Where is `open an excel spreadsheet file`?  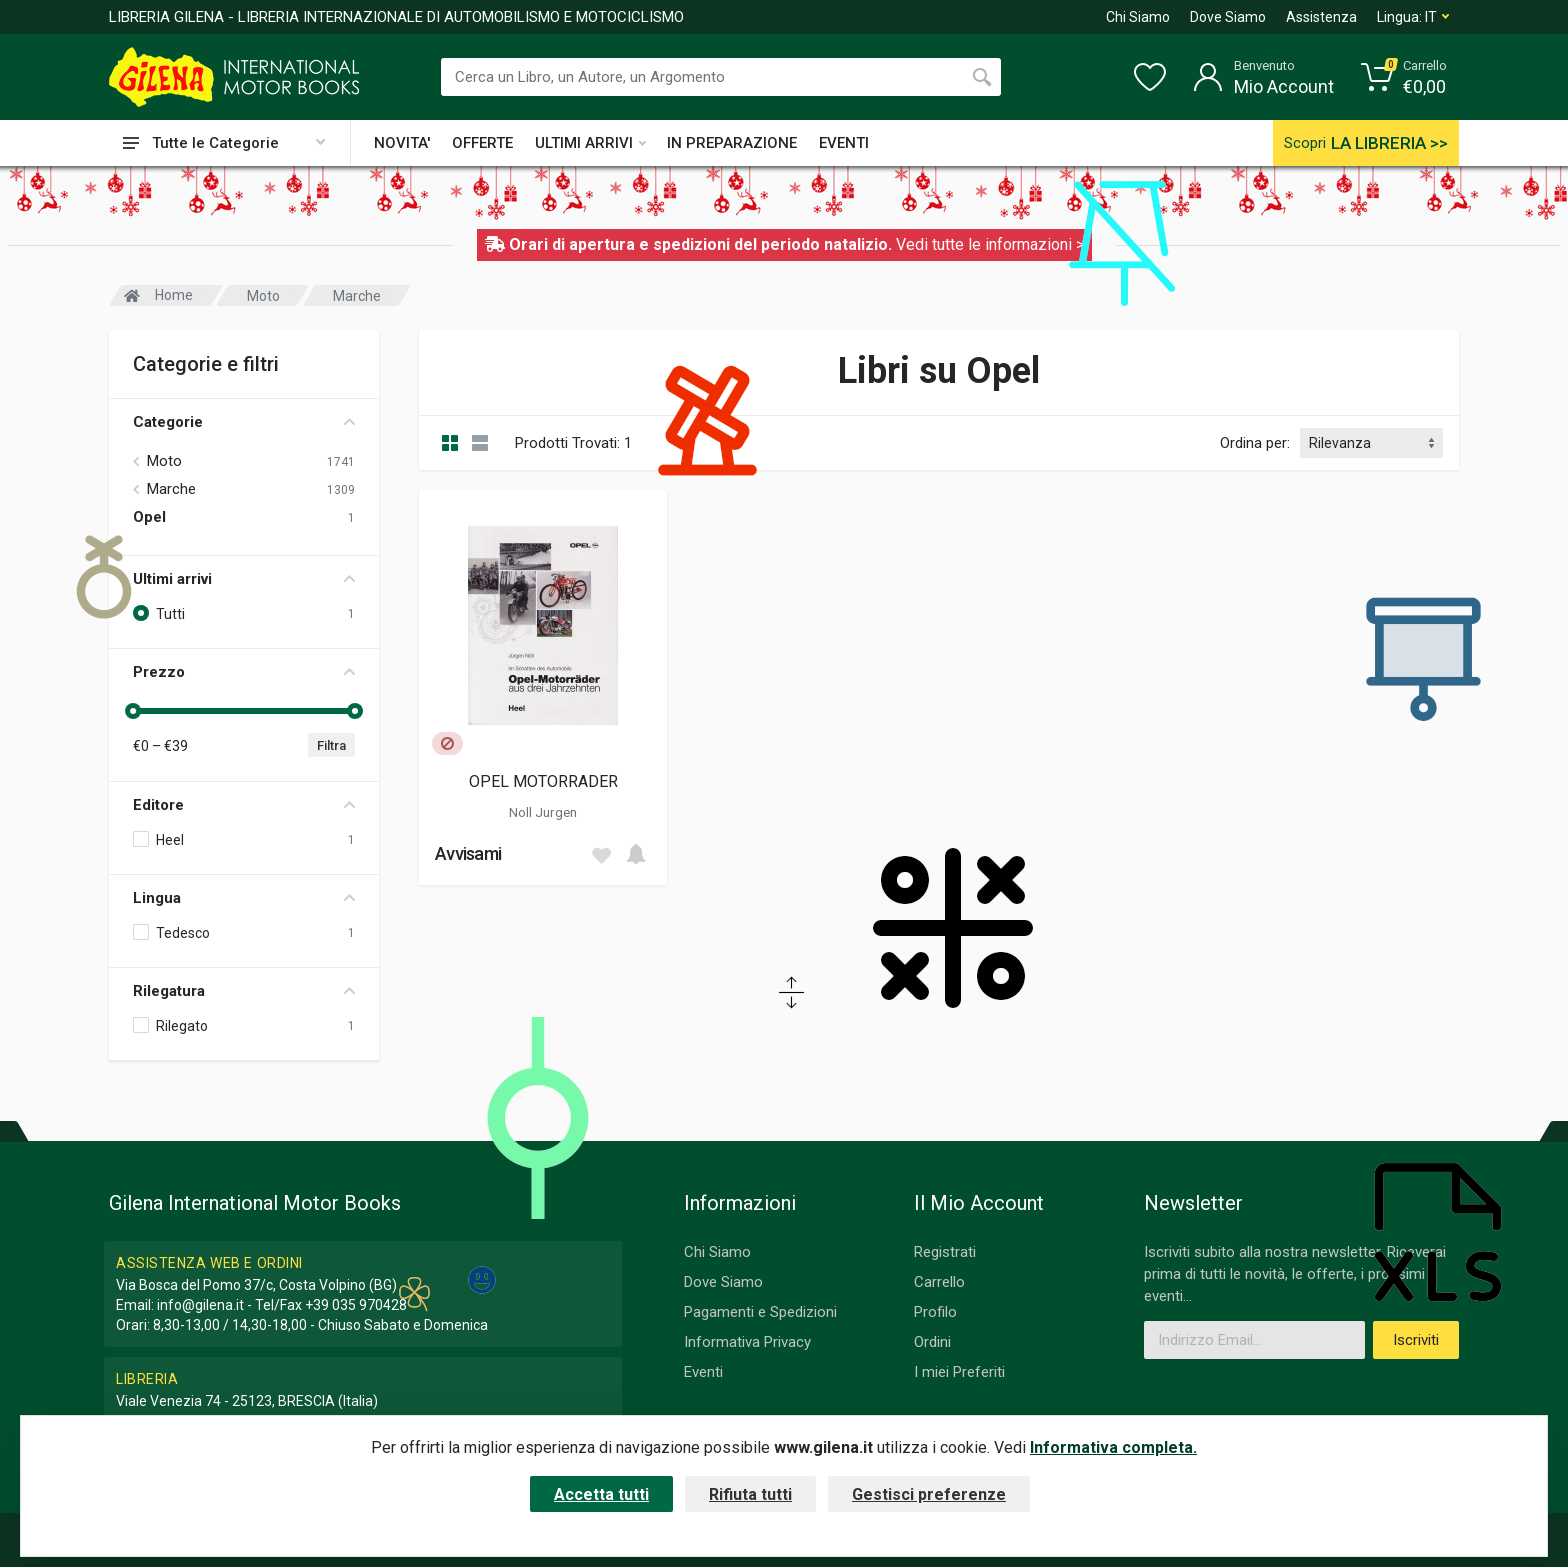 open an excel spreadsheet file is located at coordinates (1438, 1238).